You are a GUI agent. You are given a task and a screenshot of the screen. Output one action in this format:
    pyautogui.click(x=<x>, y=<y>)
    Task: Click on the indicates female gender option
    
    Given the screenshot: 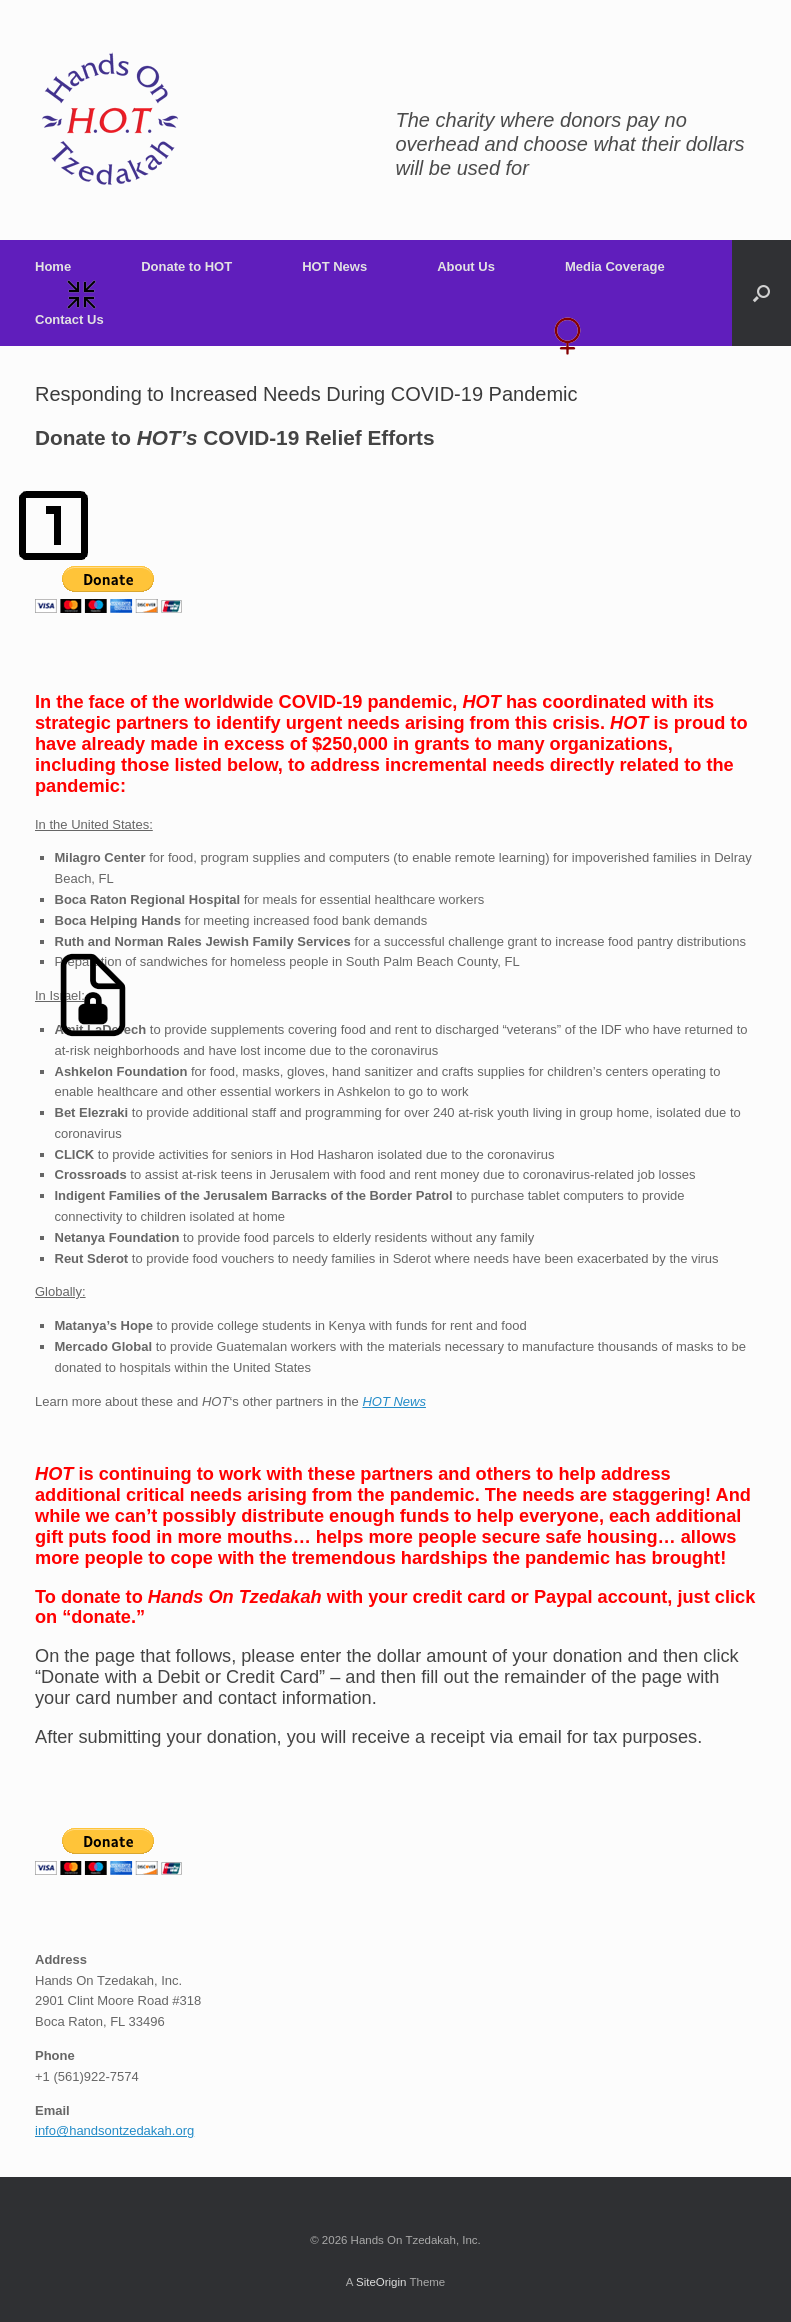 What is the action you would take?
    pyautogui.click(x=567, y=335)
    